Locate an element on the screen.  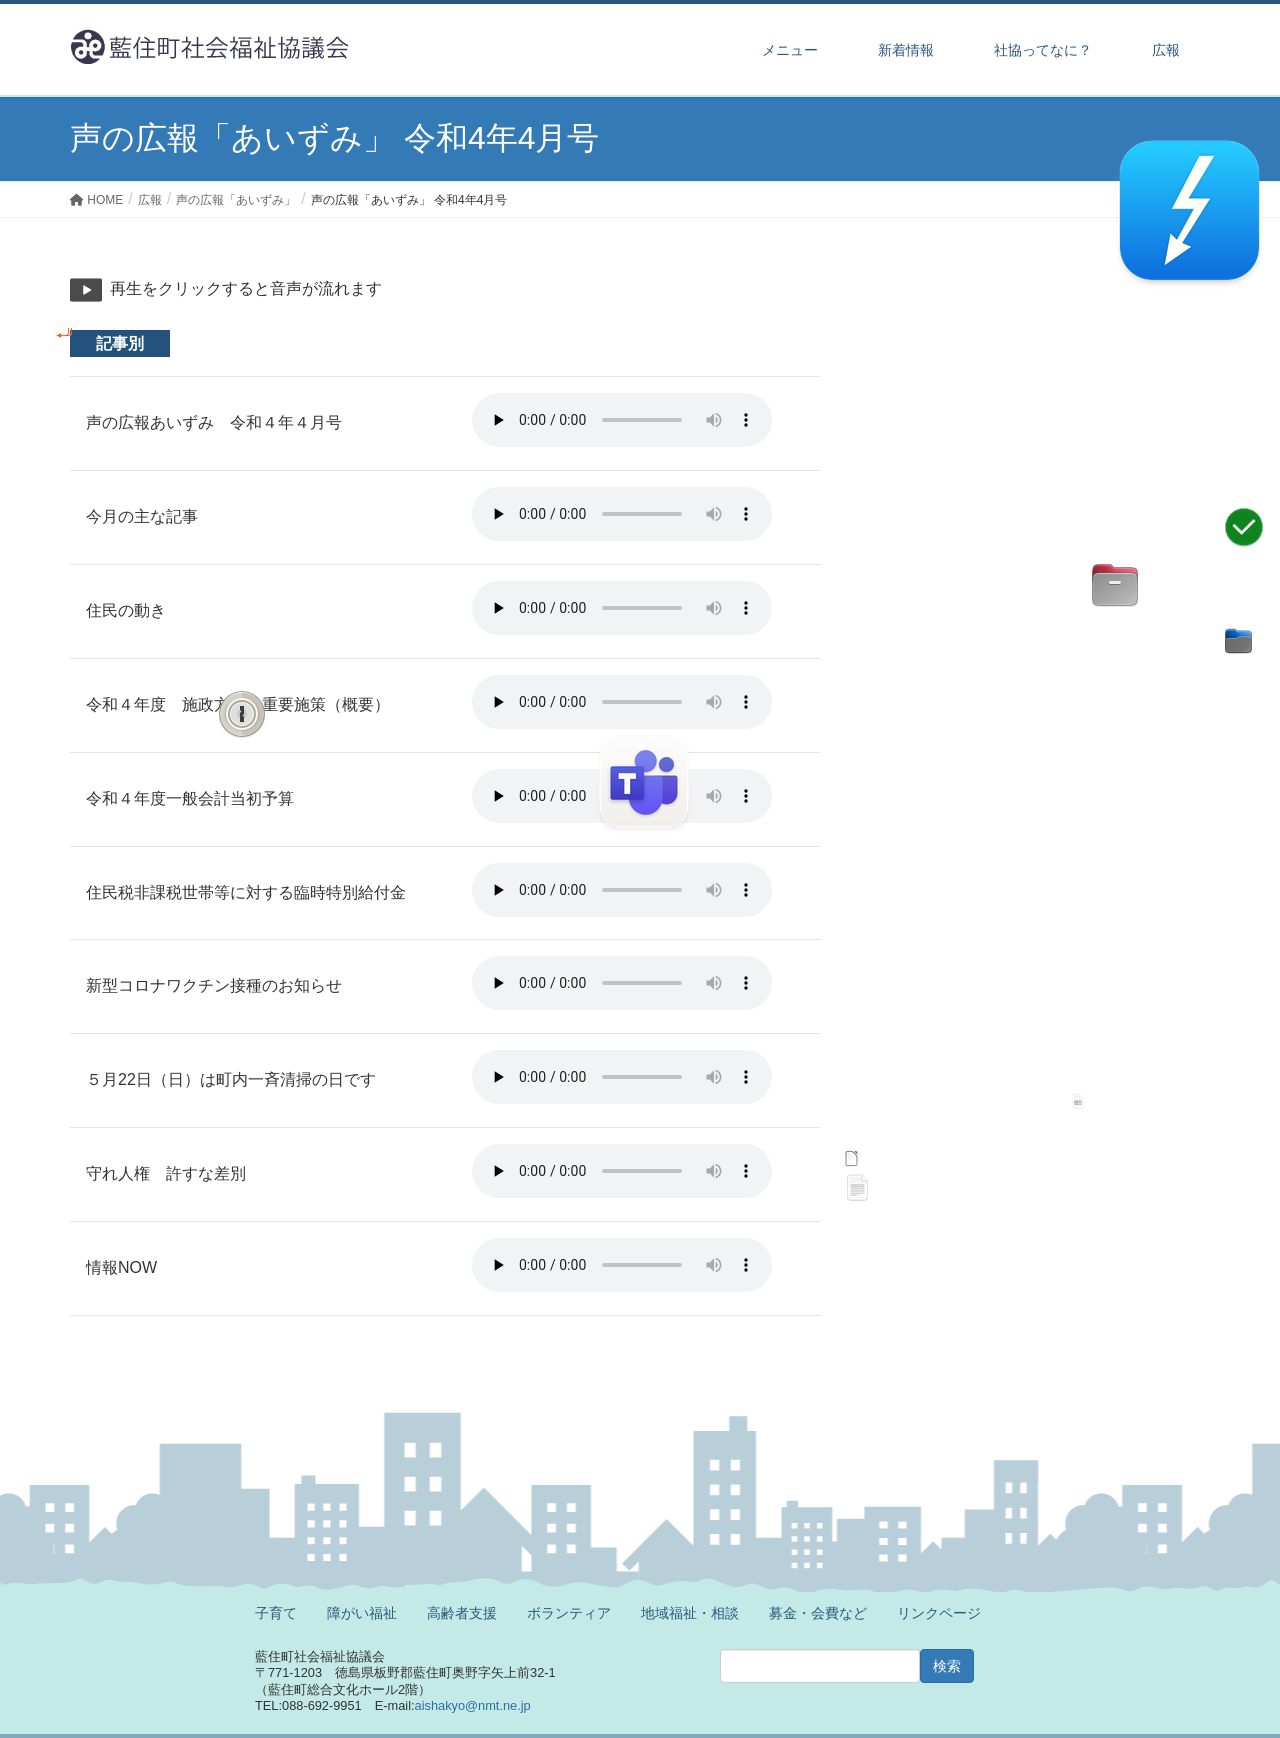
open microsoft teams for linux is located at coordinates (644, 783).